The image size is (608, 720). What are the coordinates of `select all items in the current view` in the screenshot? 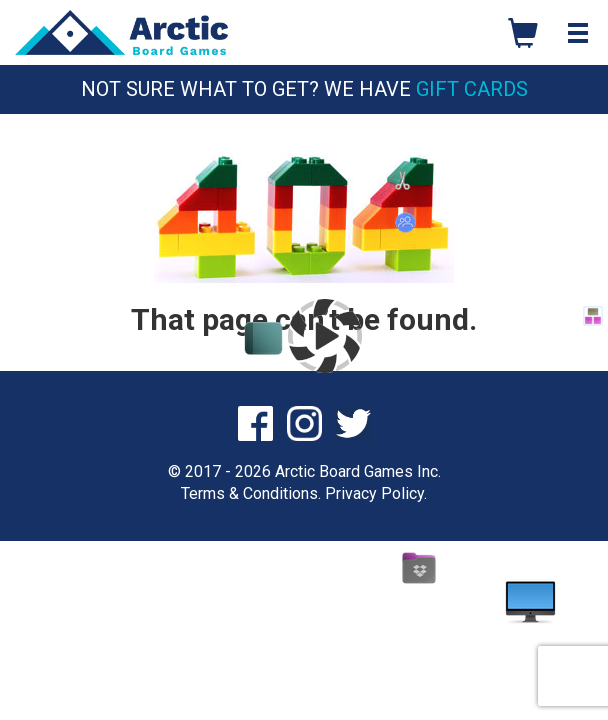 It's located at (593, 316).